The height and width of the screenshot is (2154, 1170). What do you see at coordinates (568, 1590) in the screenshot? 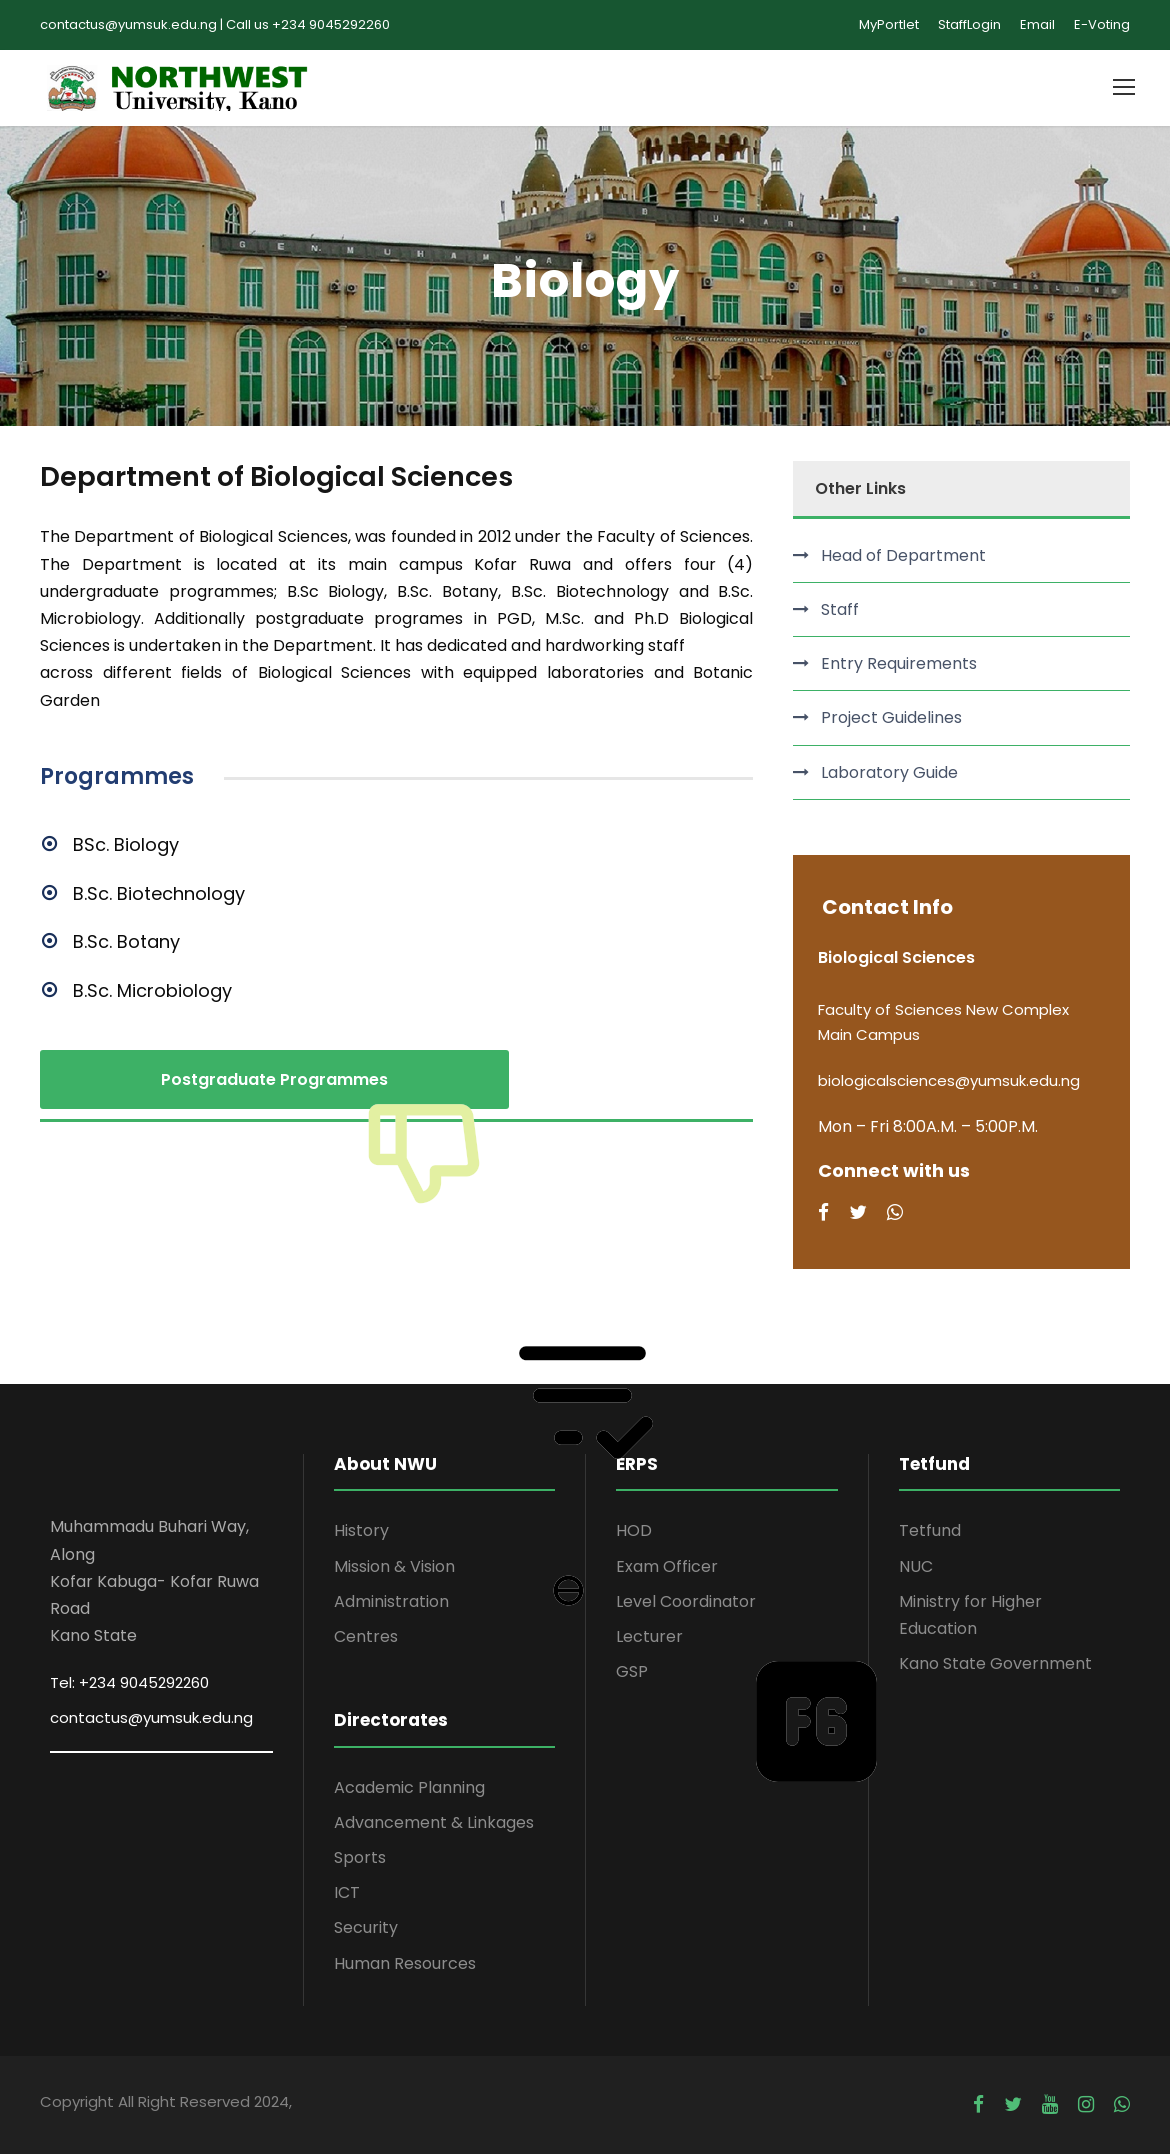
I see `select agender identity option` at bounding box center [568, 1590].